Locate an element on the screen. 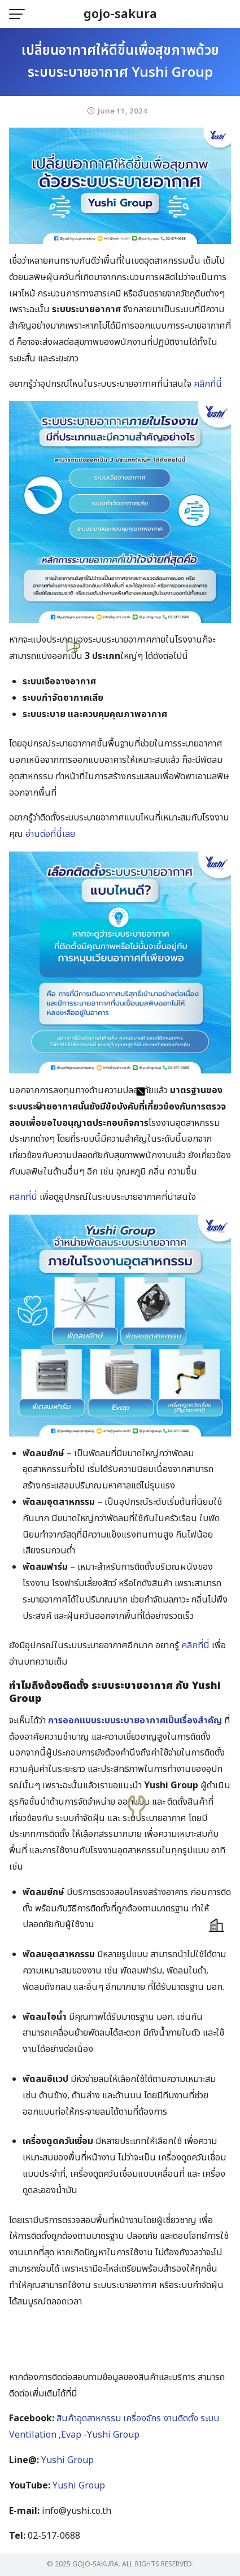 This screenshot has height=2576, width=240. indicates garden or landscaping section is located at coordinates (39, 1106).